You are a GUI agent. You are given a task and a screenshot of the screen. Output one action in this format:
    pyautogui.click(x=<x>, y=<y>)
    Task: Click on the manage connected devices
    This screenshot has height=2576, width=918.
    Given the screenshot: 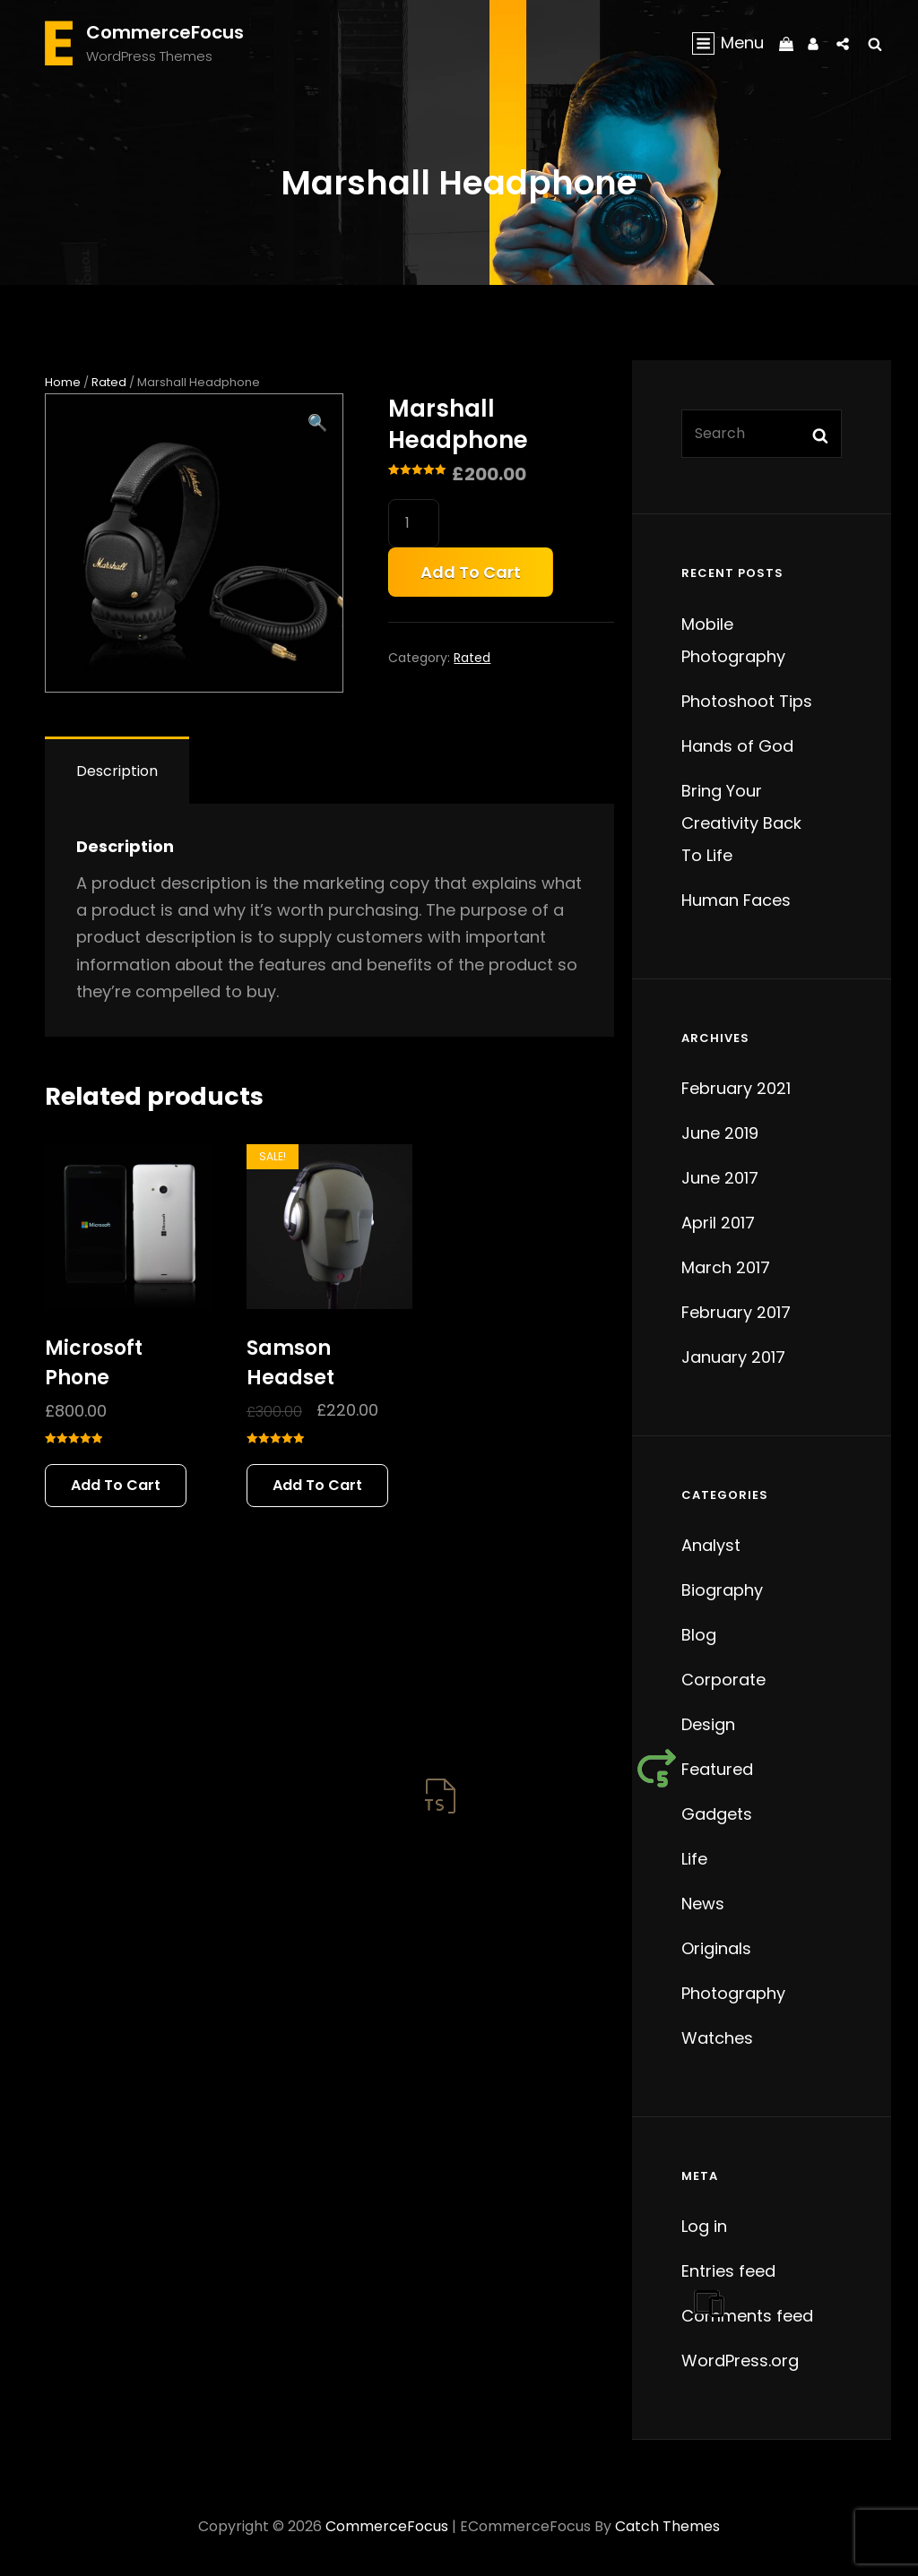 What is the action you would take?
    pyautogui.click(x=709, y=2304)
    